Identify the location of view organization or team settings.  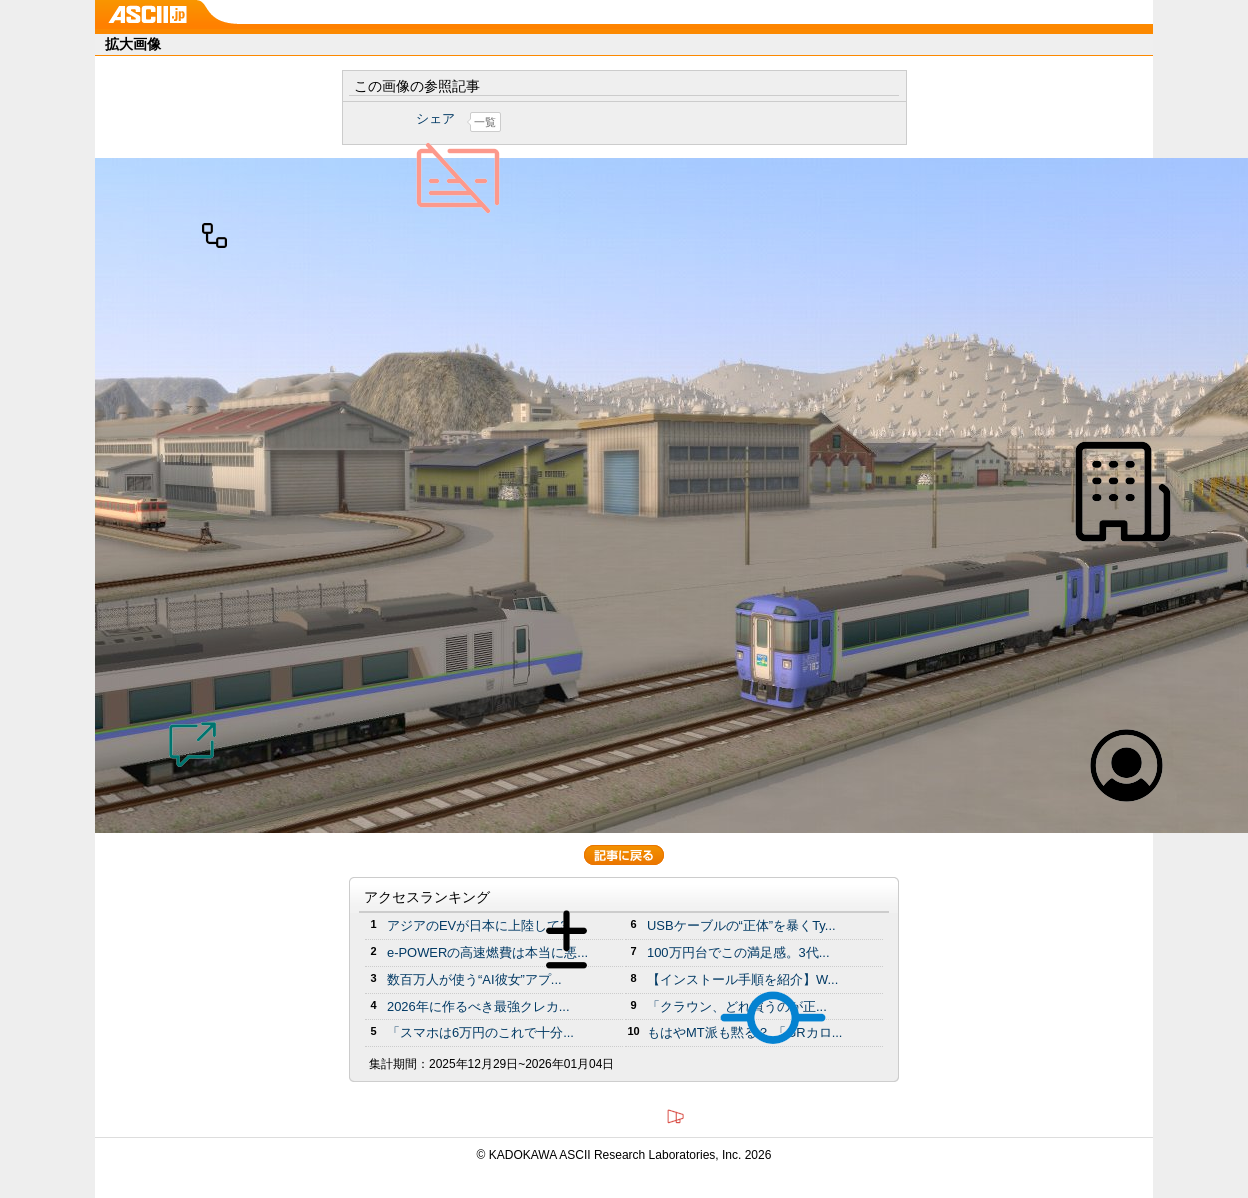
(1123, 494).